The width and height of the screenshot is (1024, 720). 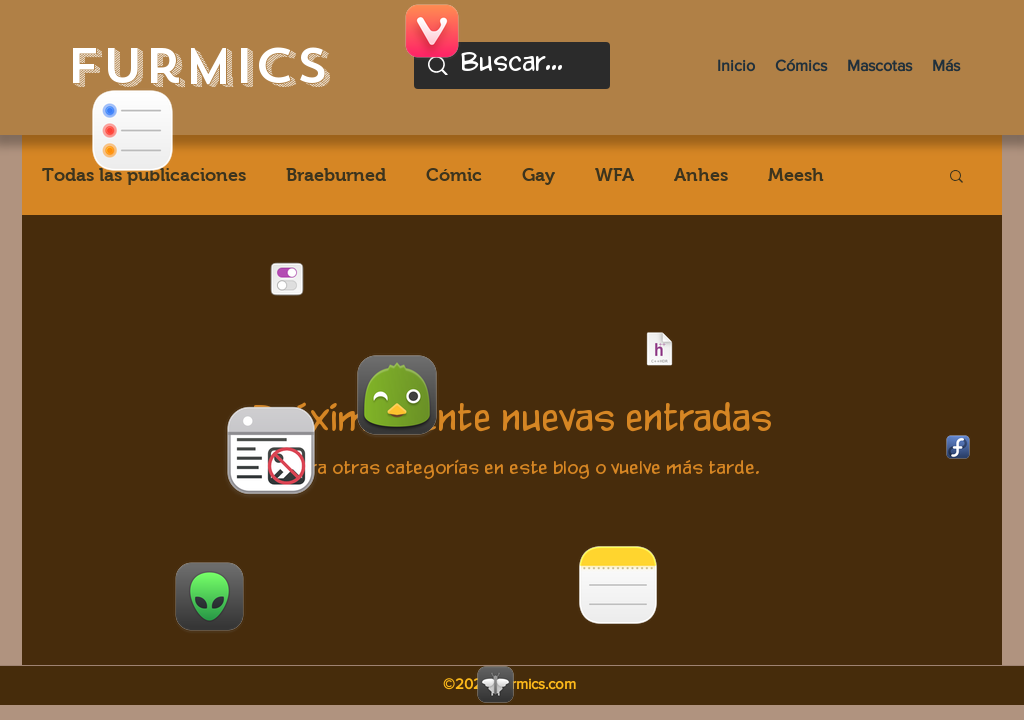 I want to click on launch alien arena game, so click(x=209, y=596).